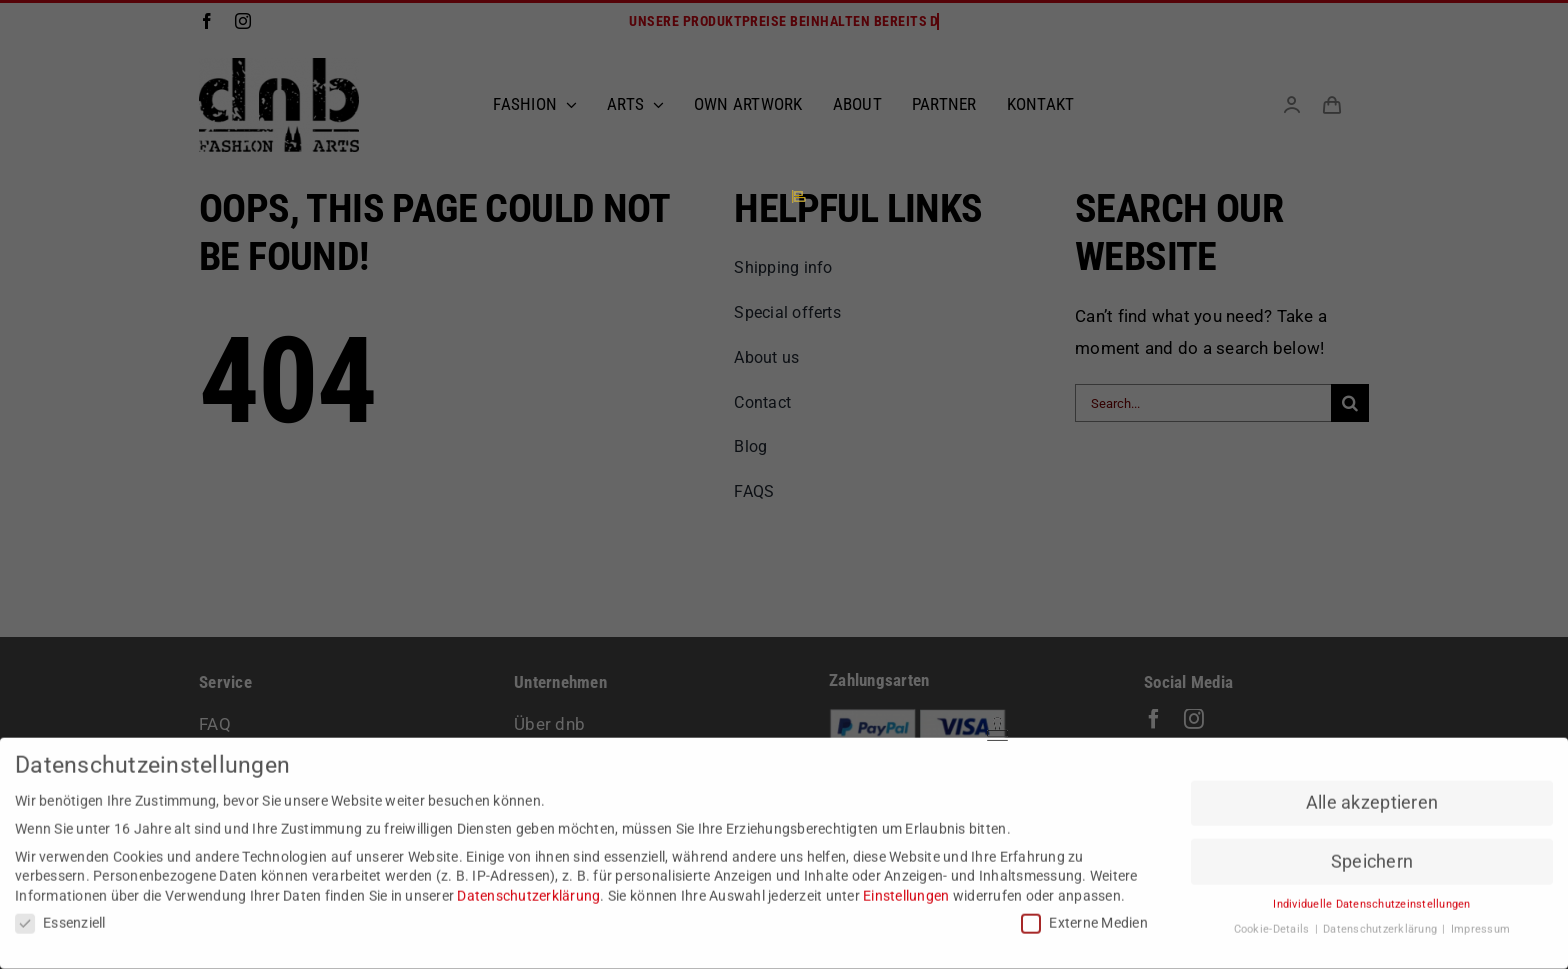 The image size is (1568, 969). I want to click on apply a stamp or seal to a document, so click(997, 729).